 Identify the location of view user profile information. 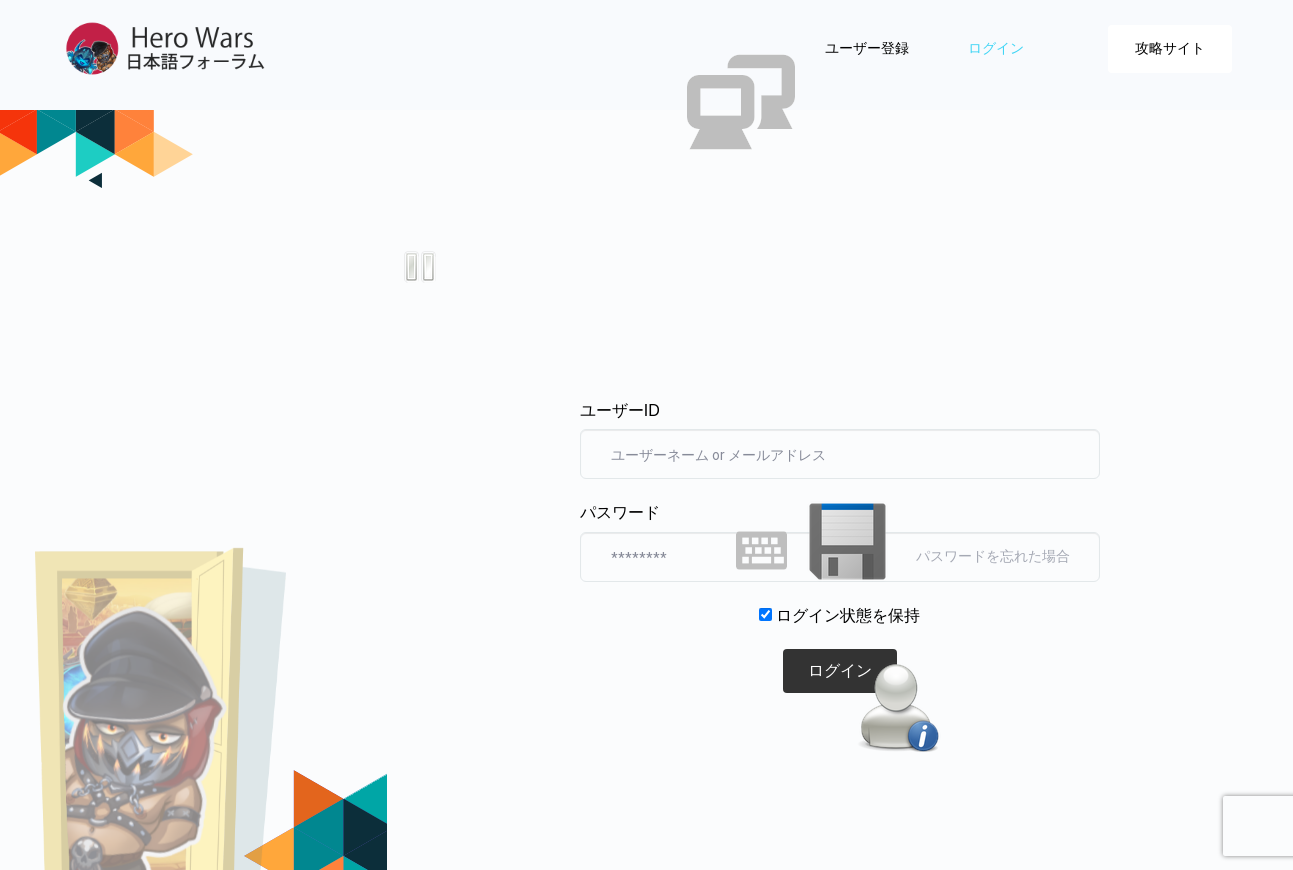
(897, 709).